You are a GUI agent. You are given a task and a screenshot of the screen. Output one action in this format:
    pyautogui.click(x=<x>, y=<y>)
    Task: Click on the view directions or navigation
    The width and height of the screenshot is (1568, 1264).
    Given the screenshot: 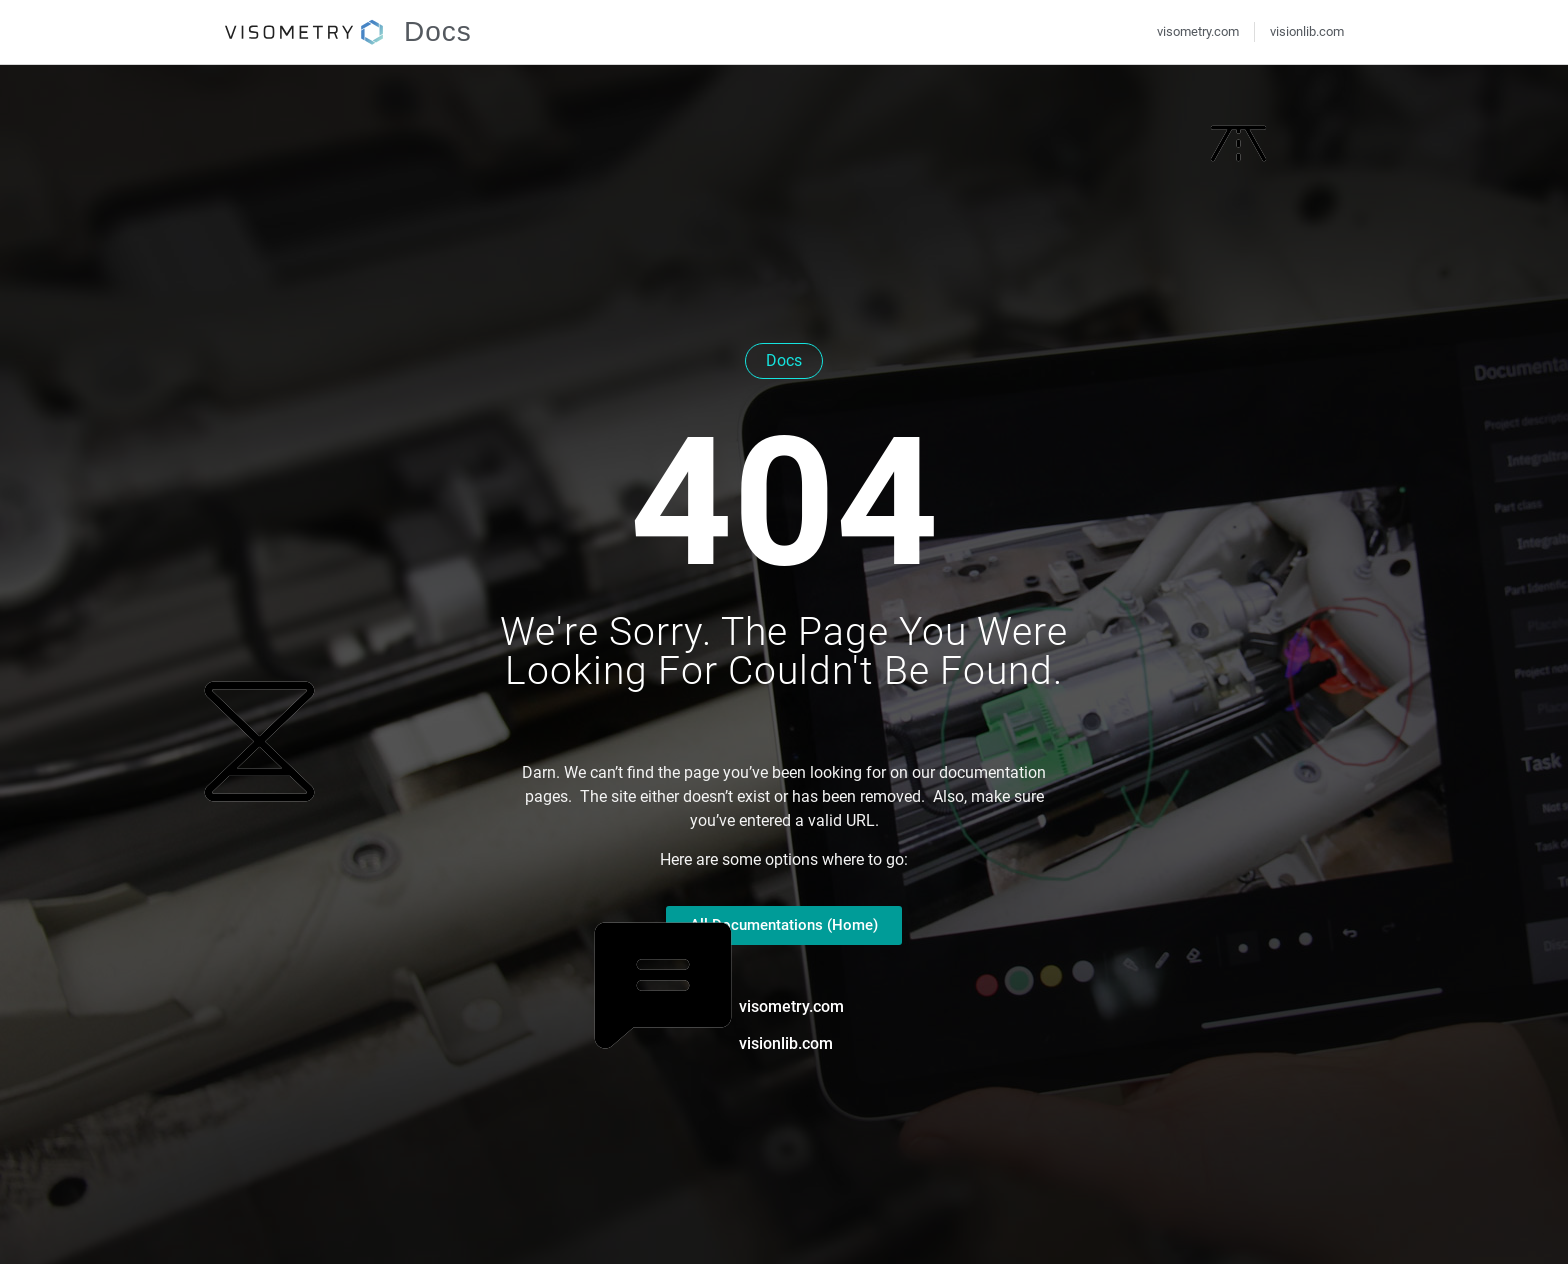 What is the action you would take?
    pyautogui.click(x=1238, y=143)
    